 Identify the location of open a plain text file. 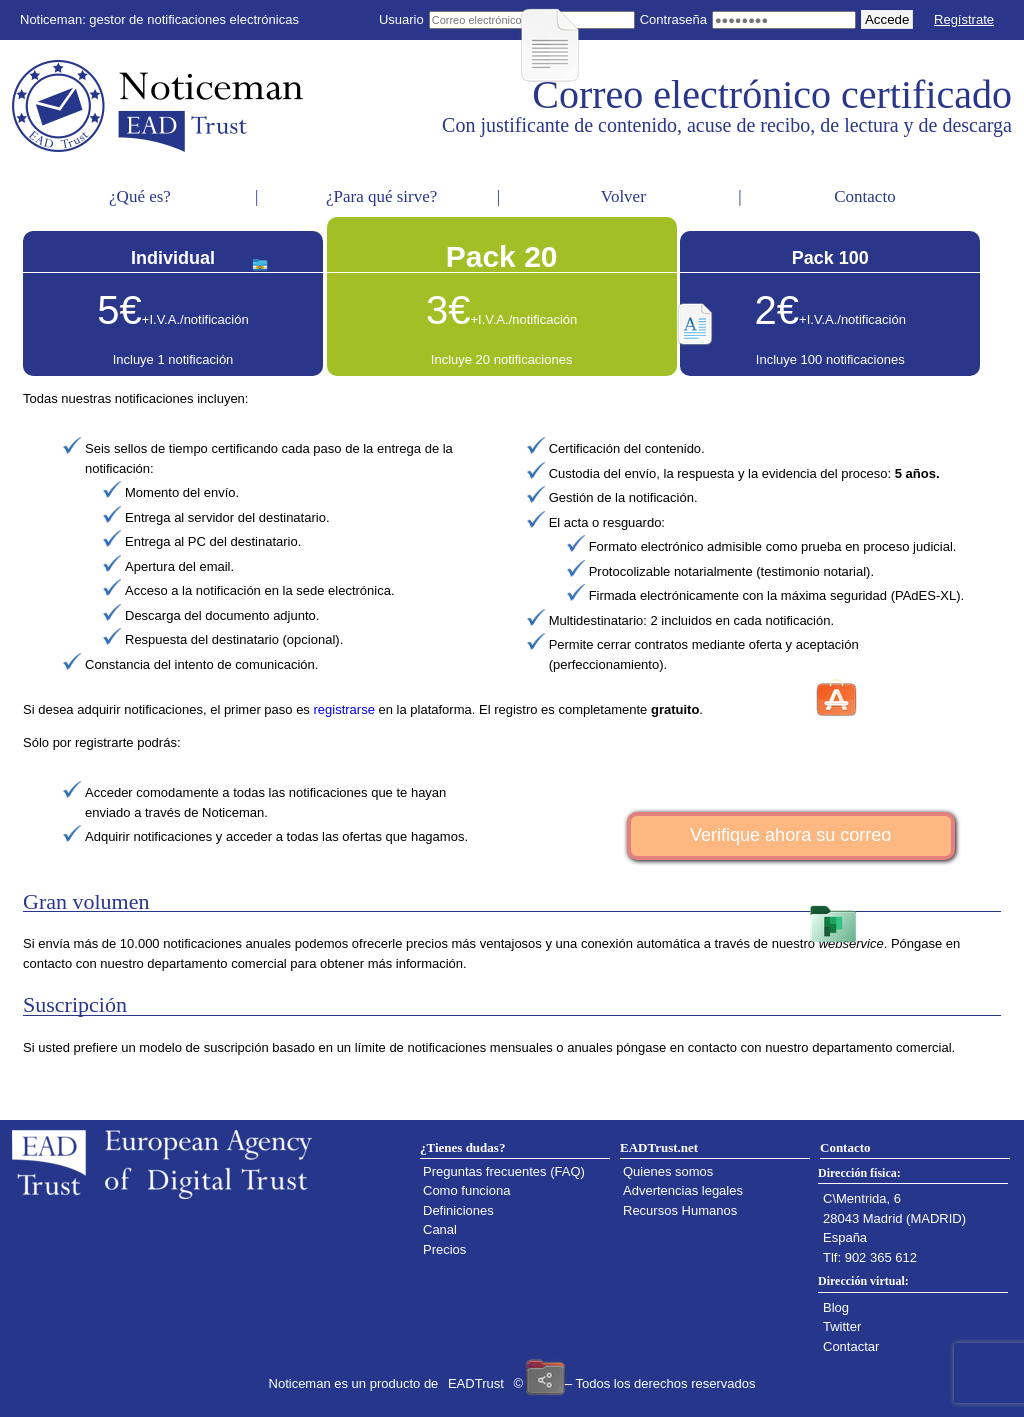
(550, 45).